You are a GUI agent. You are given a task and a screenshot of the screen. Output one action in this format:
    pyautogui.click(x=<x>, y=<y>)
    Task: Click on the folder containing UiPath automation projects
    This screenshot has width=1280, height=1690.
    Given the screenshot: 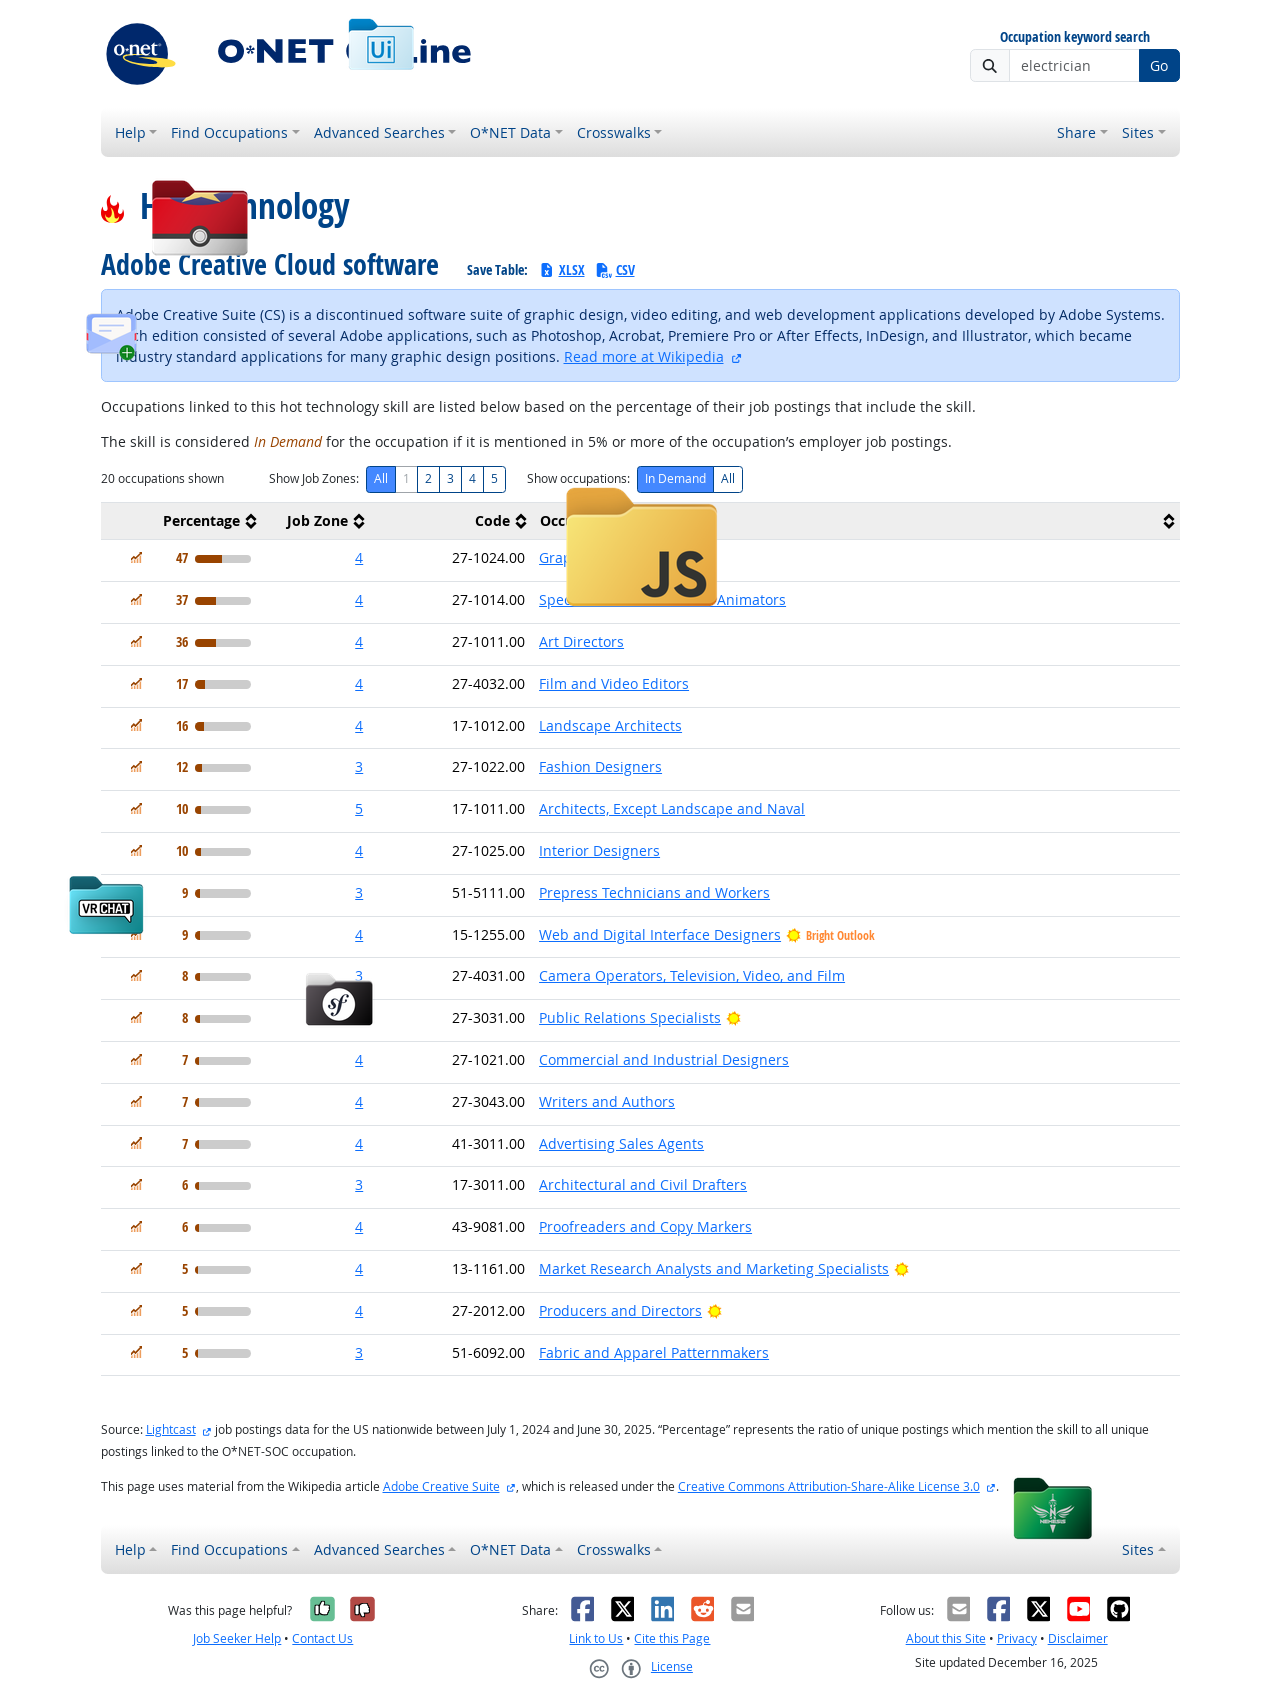 What is the action you would take?
    pyautogui.click(x=381, y=46)
    